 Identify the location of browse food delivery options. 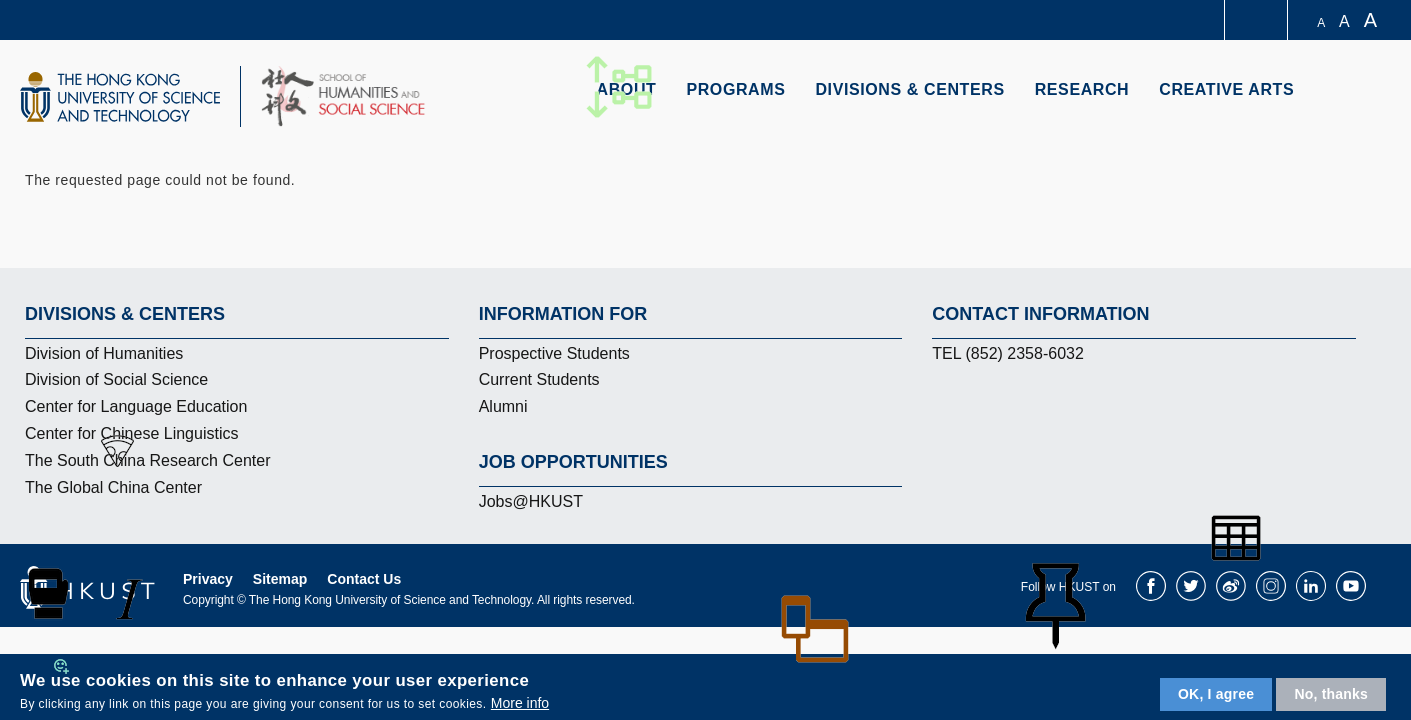
(117, 450).